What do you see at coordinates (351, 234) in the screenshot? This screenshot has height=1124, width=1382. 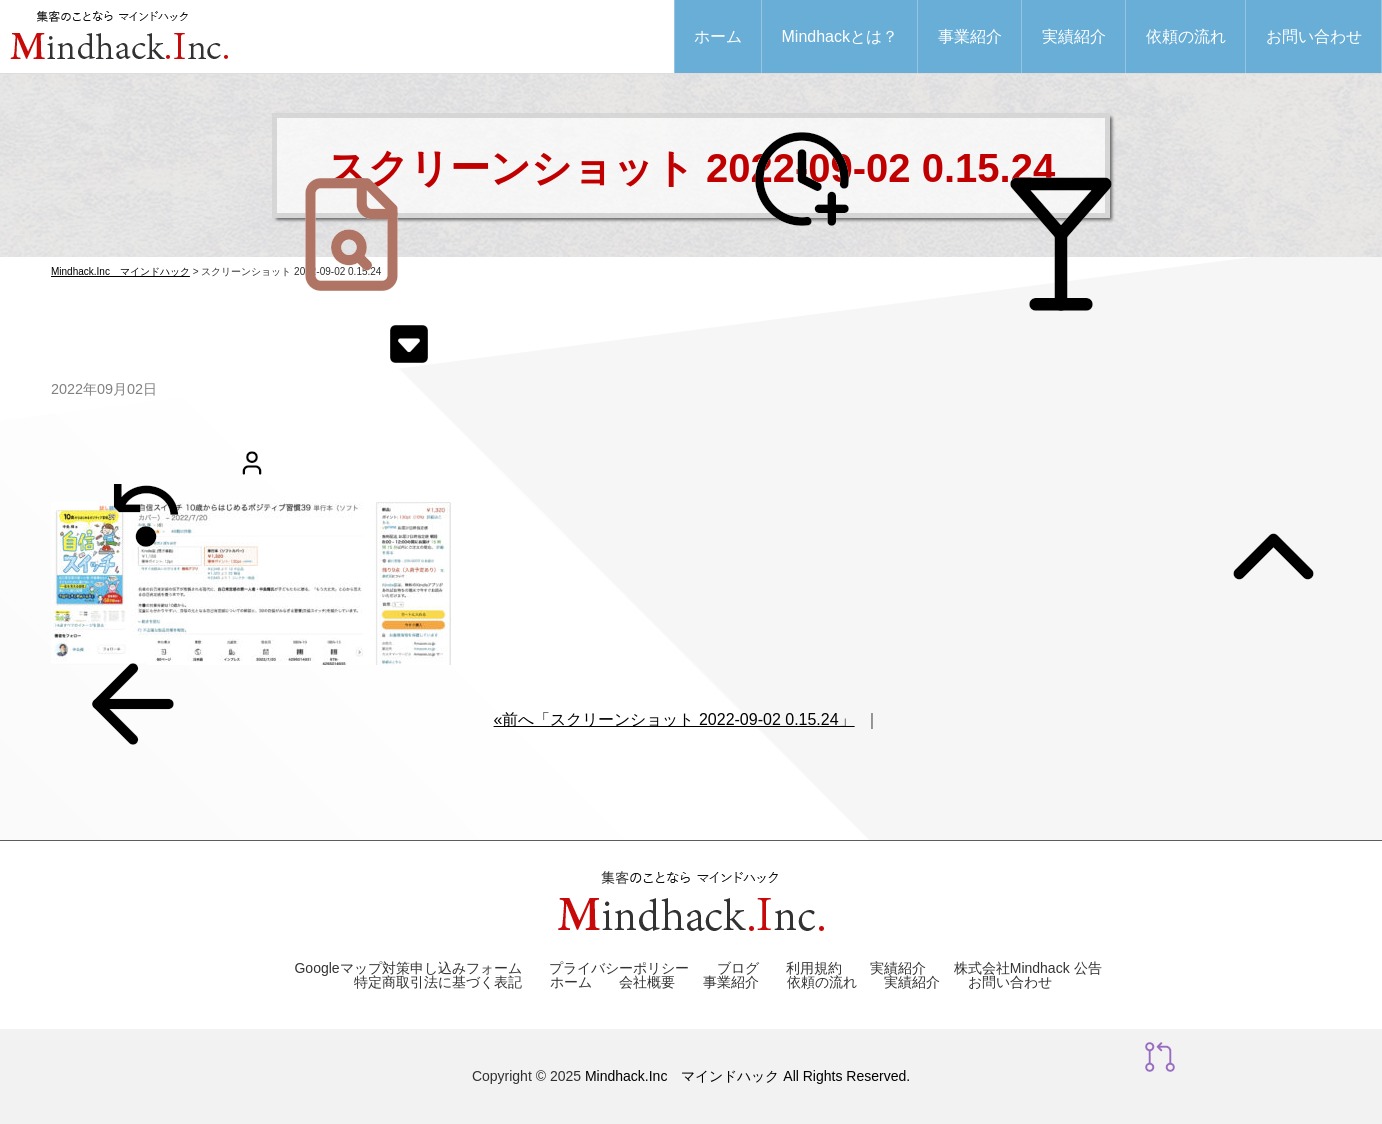 I see `search within a document` at bounding box center [351, 234].